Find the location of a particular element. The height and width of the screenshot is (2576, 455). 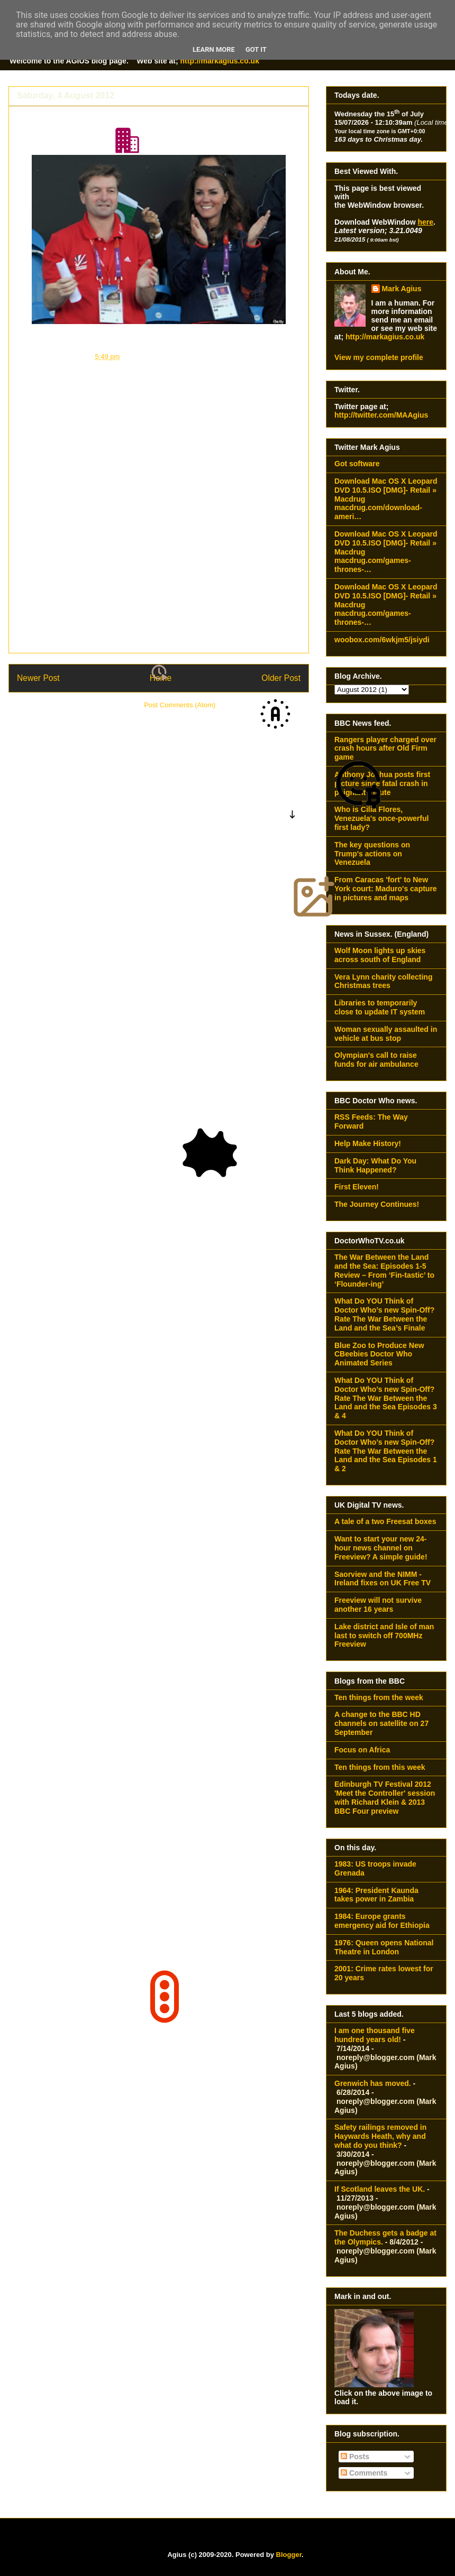

indicates an explosion or impact event is located at coordinates (210, 1152).